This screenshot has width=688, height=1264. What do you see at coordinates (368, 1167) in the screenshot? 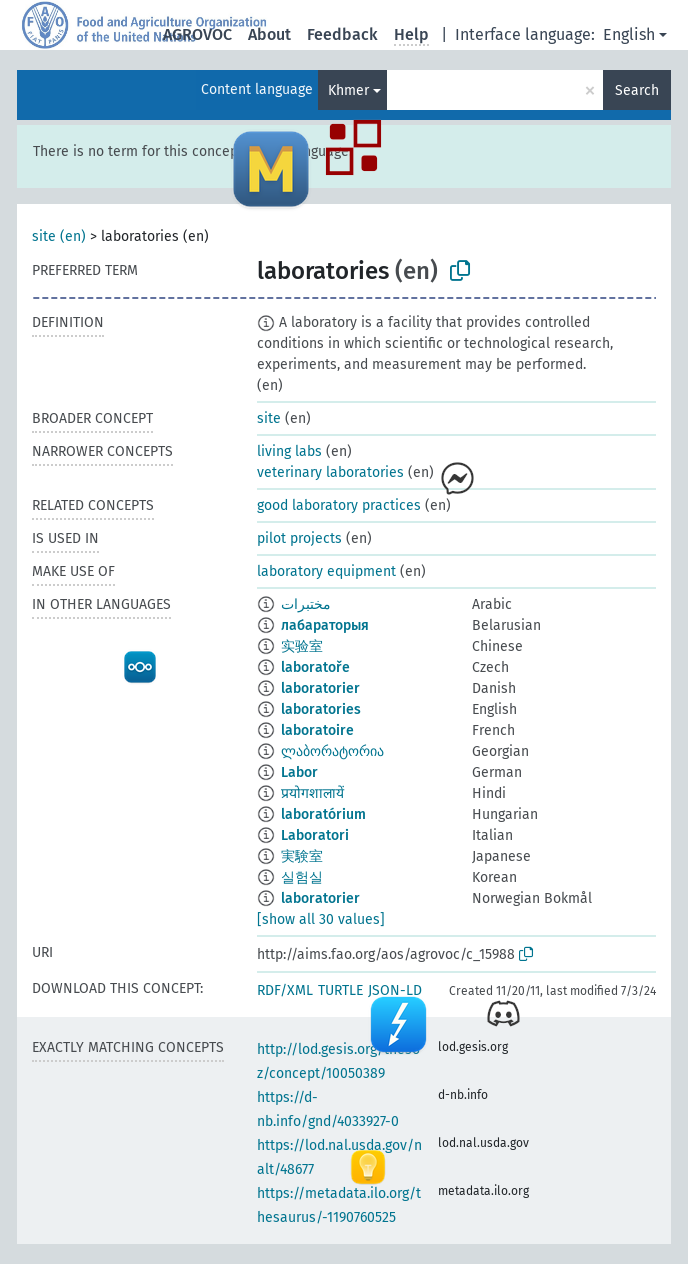
I see `open the Tips app for helpful hints and tutorials` at bounding box center [368, 1167].